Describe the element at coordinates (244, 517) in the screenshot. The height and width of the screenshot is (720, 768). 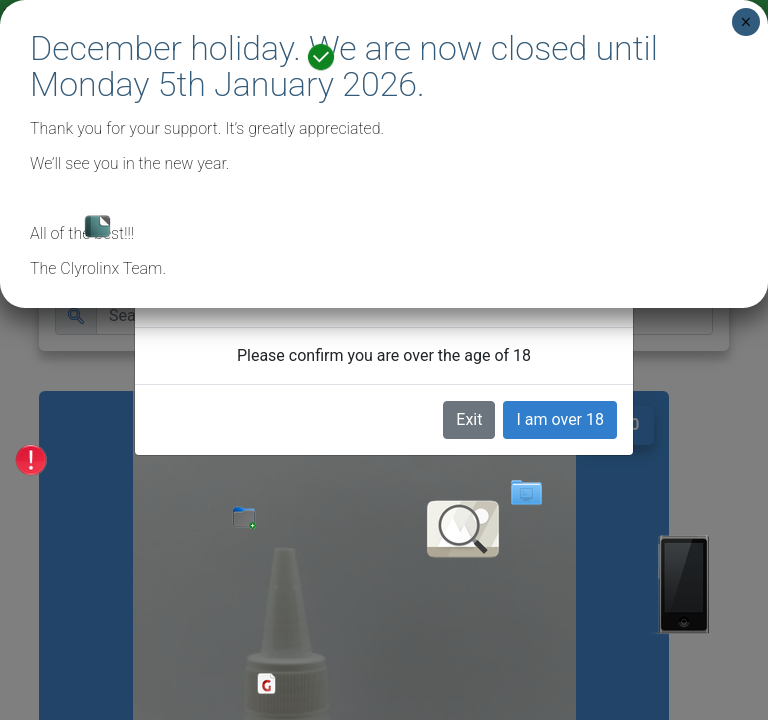
I see `create a new folder` at that location.